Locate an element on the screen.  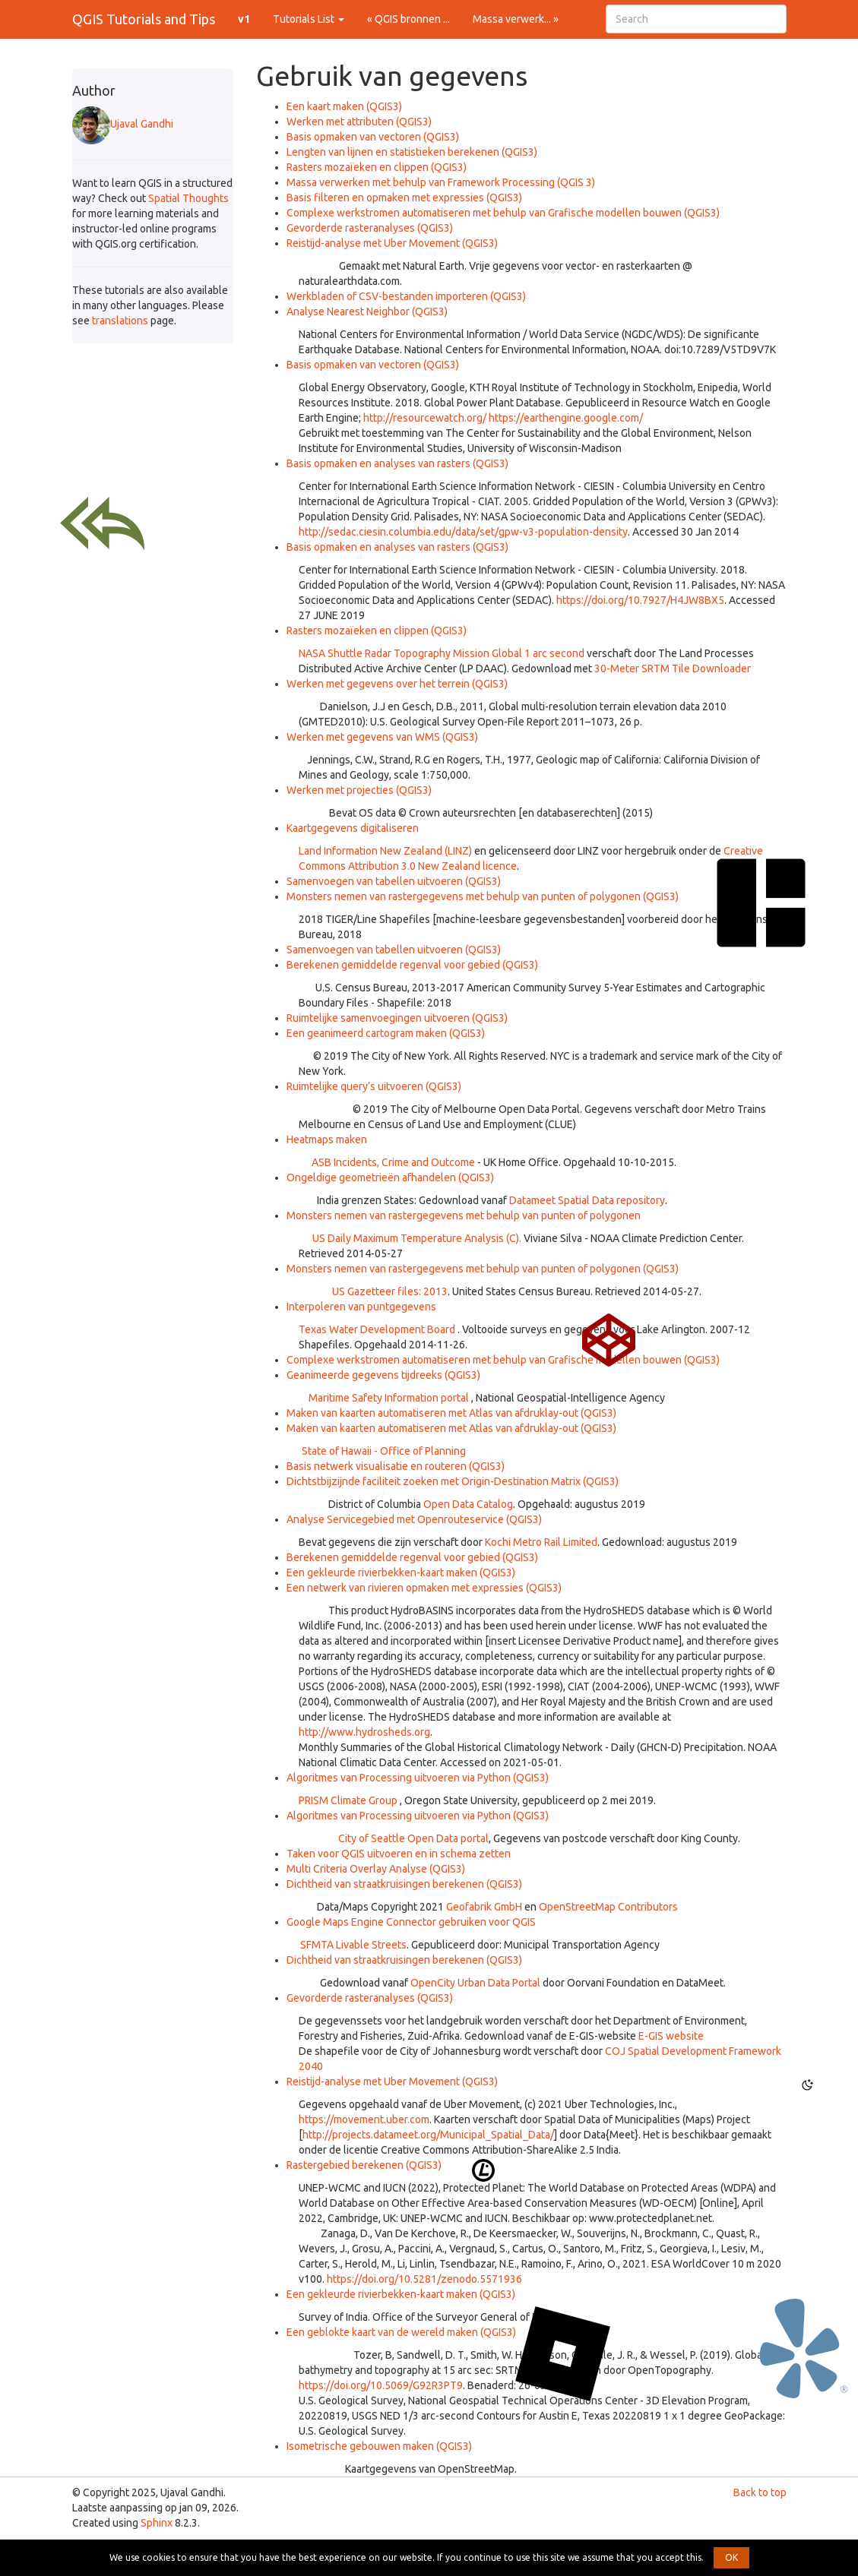
switch to grid layout view is located at coordinates (761, 902).